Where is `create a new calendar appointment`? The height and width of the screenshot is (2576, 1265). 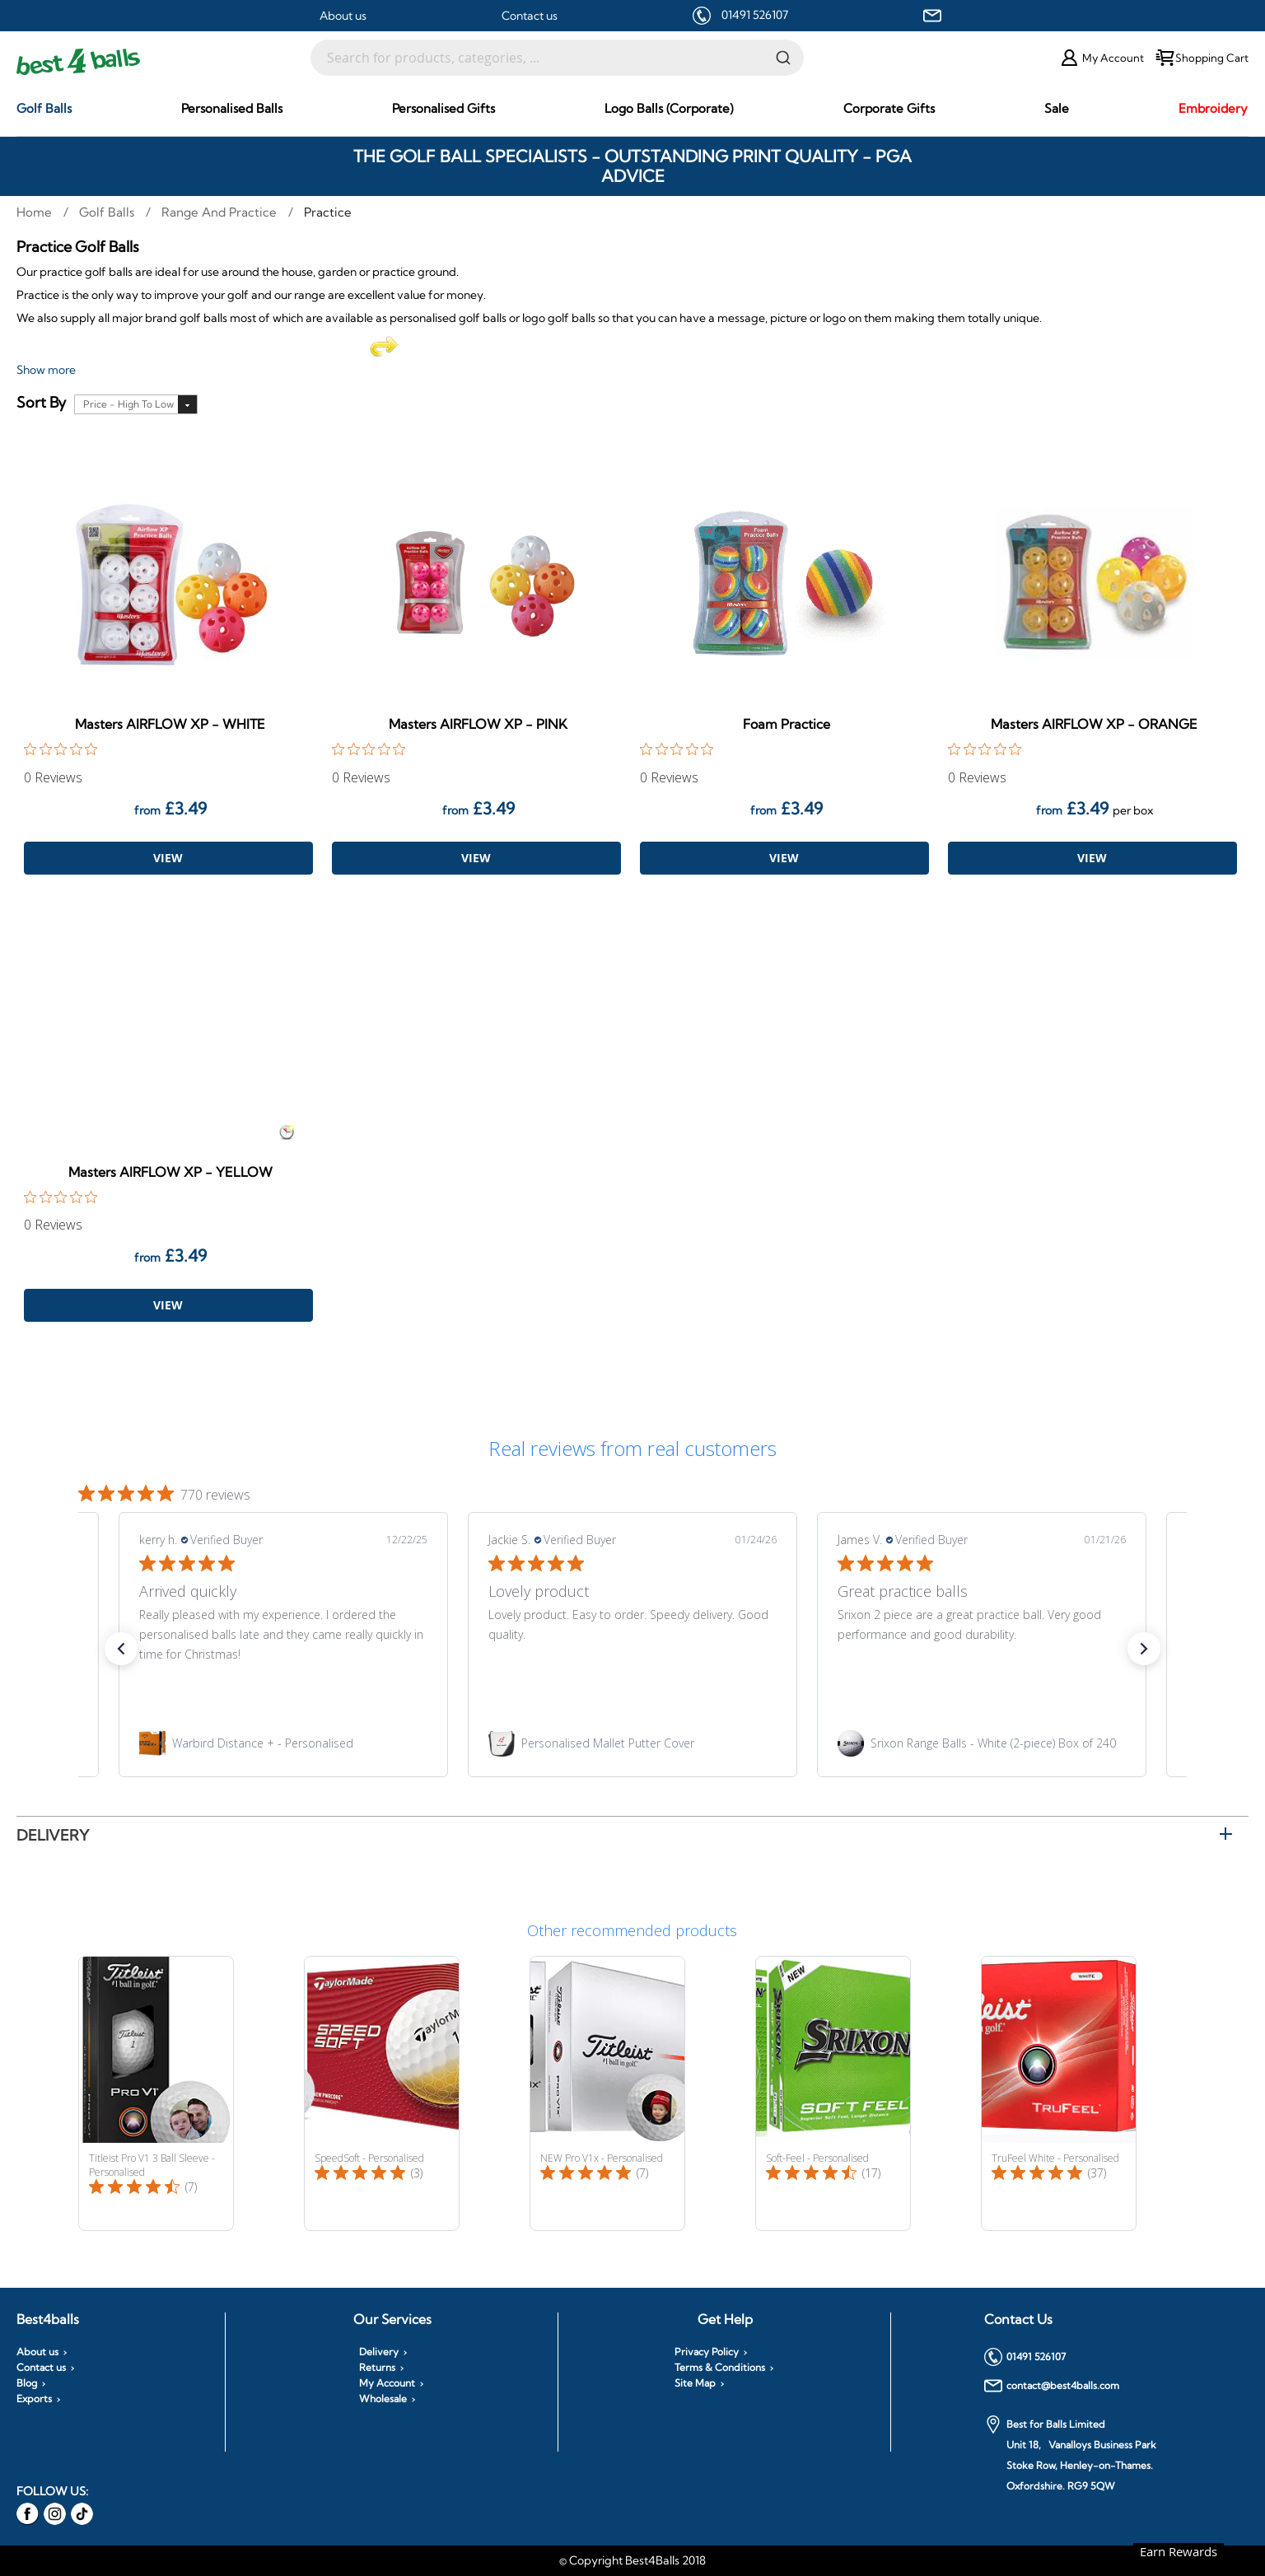
create a new calendar appointment is located at coordinates (287, 1132).